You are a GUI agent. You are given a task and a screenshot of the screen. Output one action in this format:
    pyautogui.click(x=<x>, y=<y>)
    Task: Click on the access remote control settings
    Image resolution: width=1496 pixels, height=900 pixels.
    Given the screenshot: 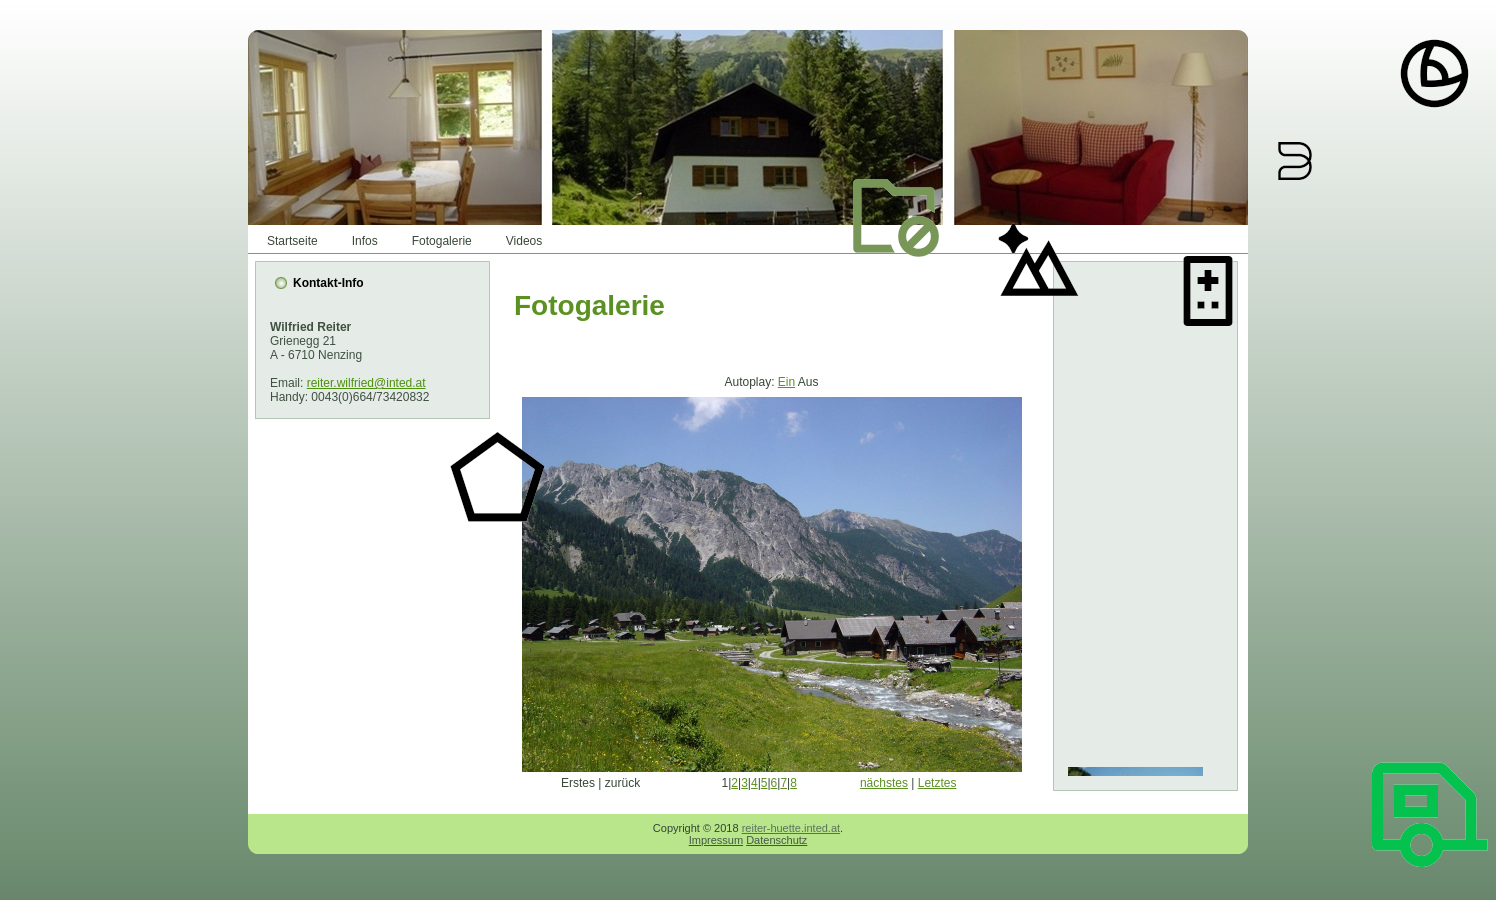 What is the action you would take?
    pyautogui.click(x=1208, y=291)
    